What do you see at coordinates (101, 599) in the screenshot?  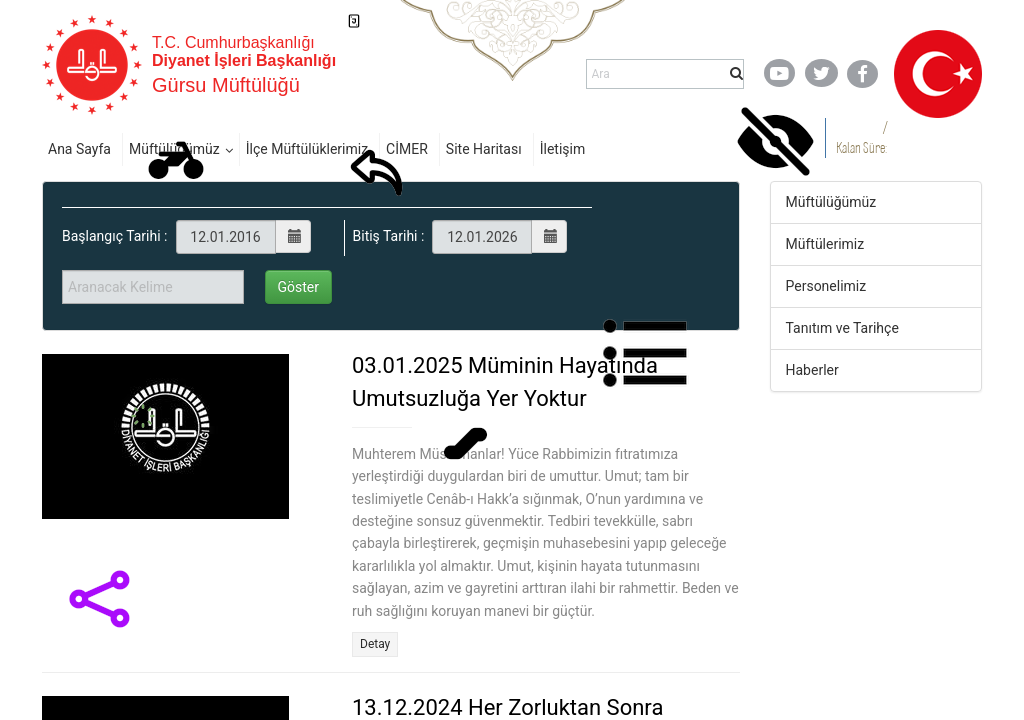 I see `share this content with others` at bounding box center [101, 599].